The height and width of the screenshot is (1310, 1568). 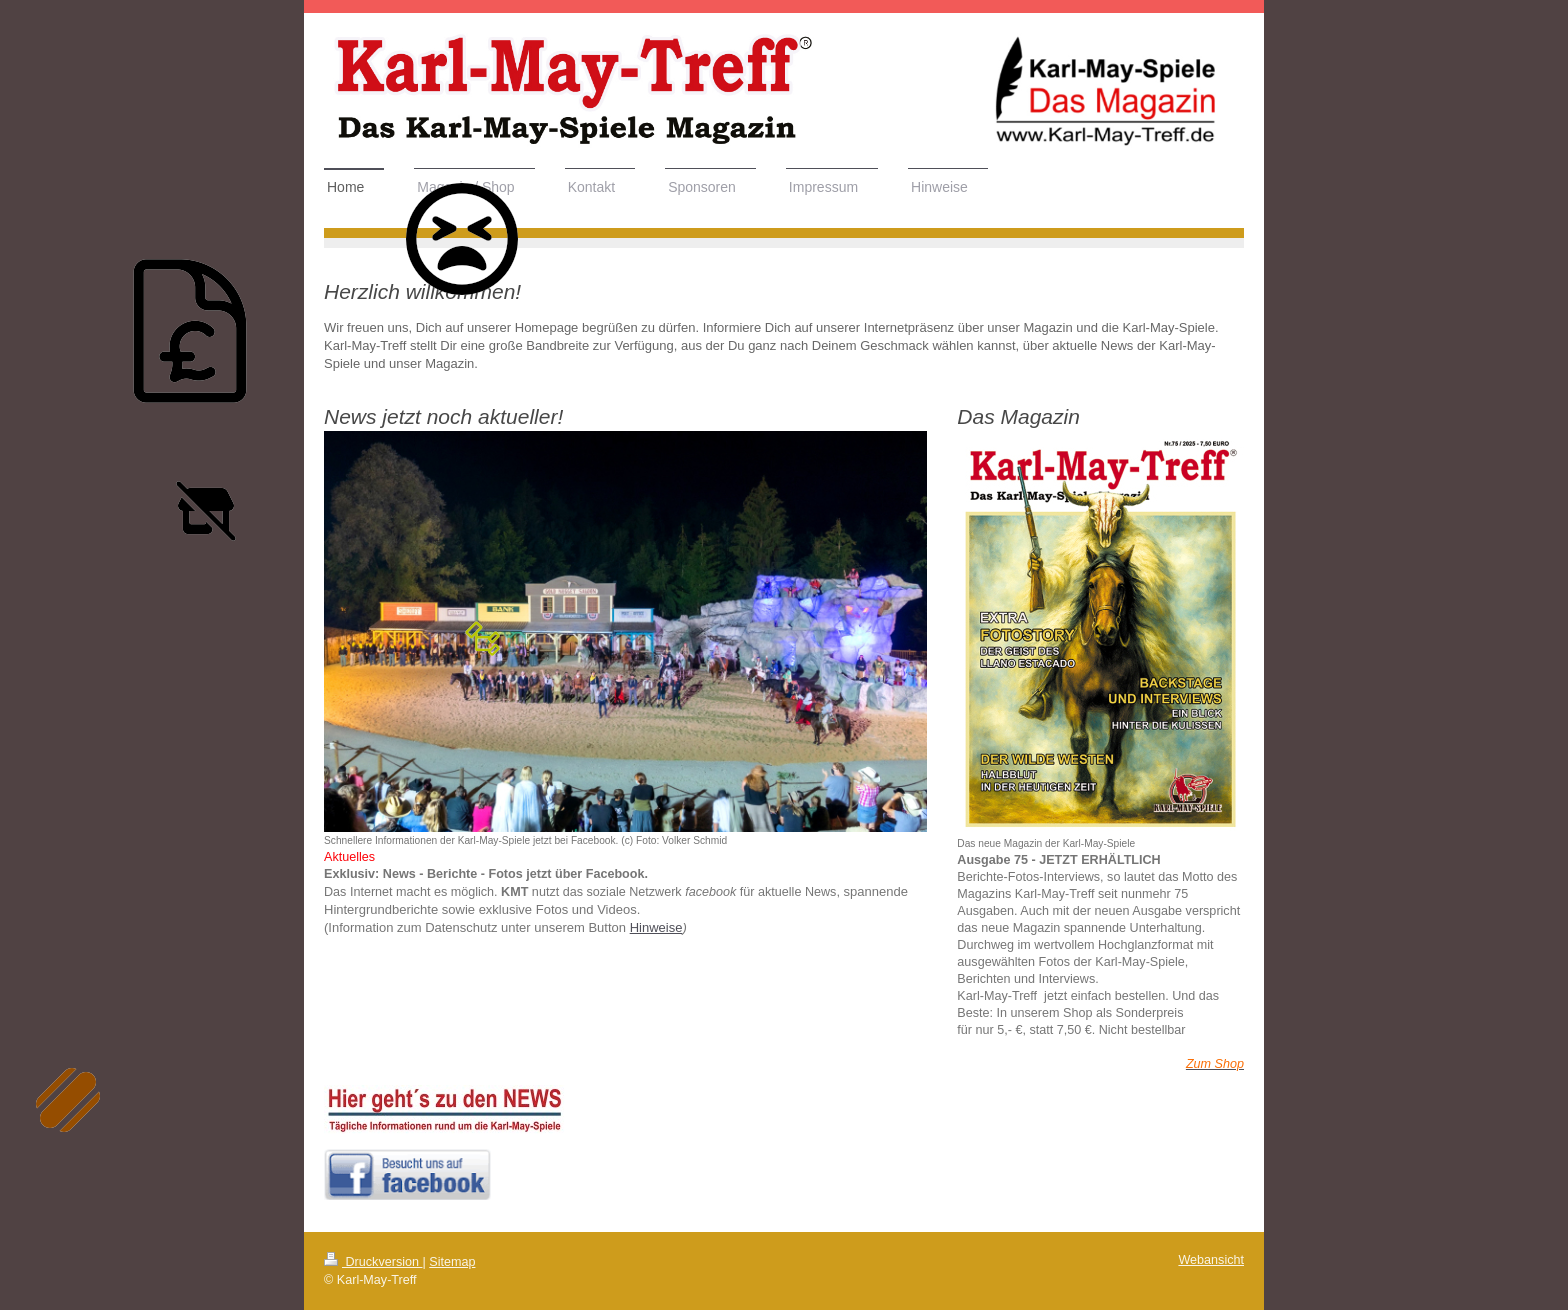 I want to click on indicates a class definition in code, so click(x=483, y=639).